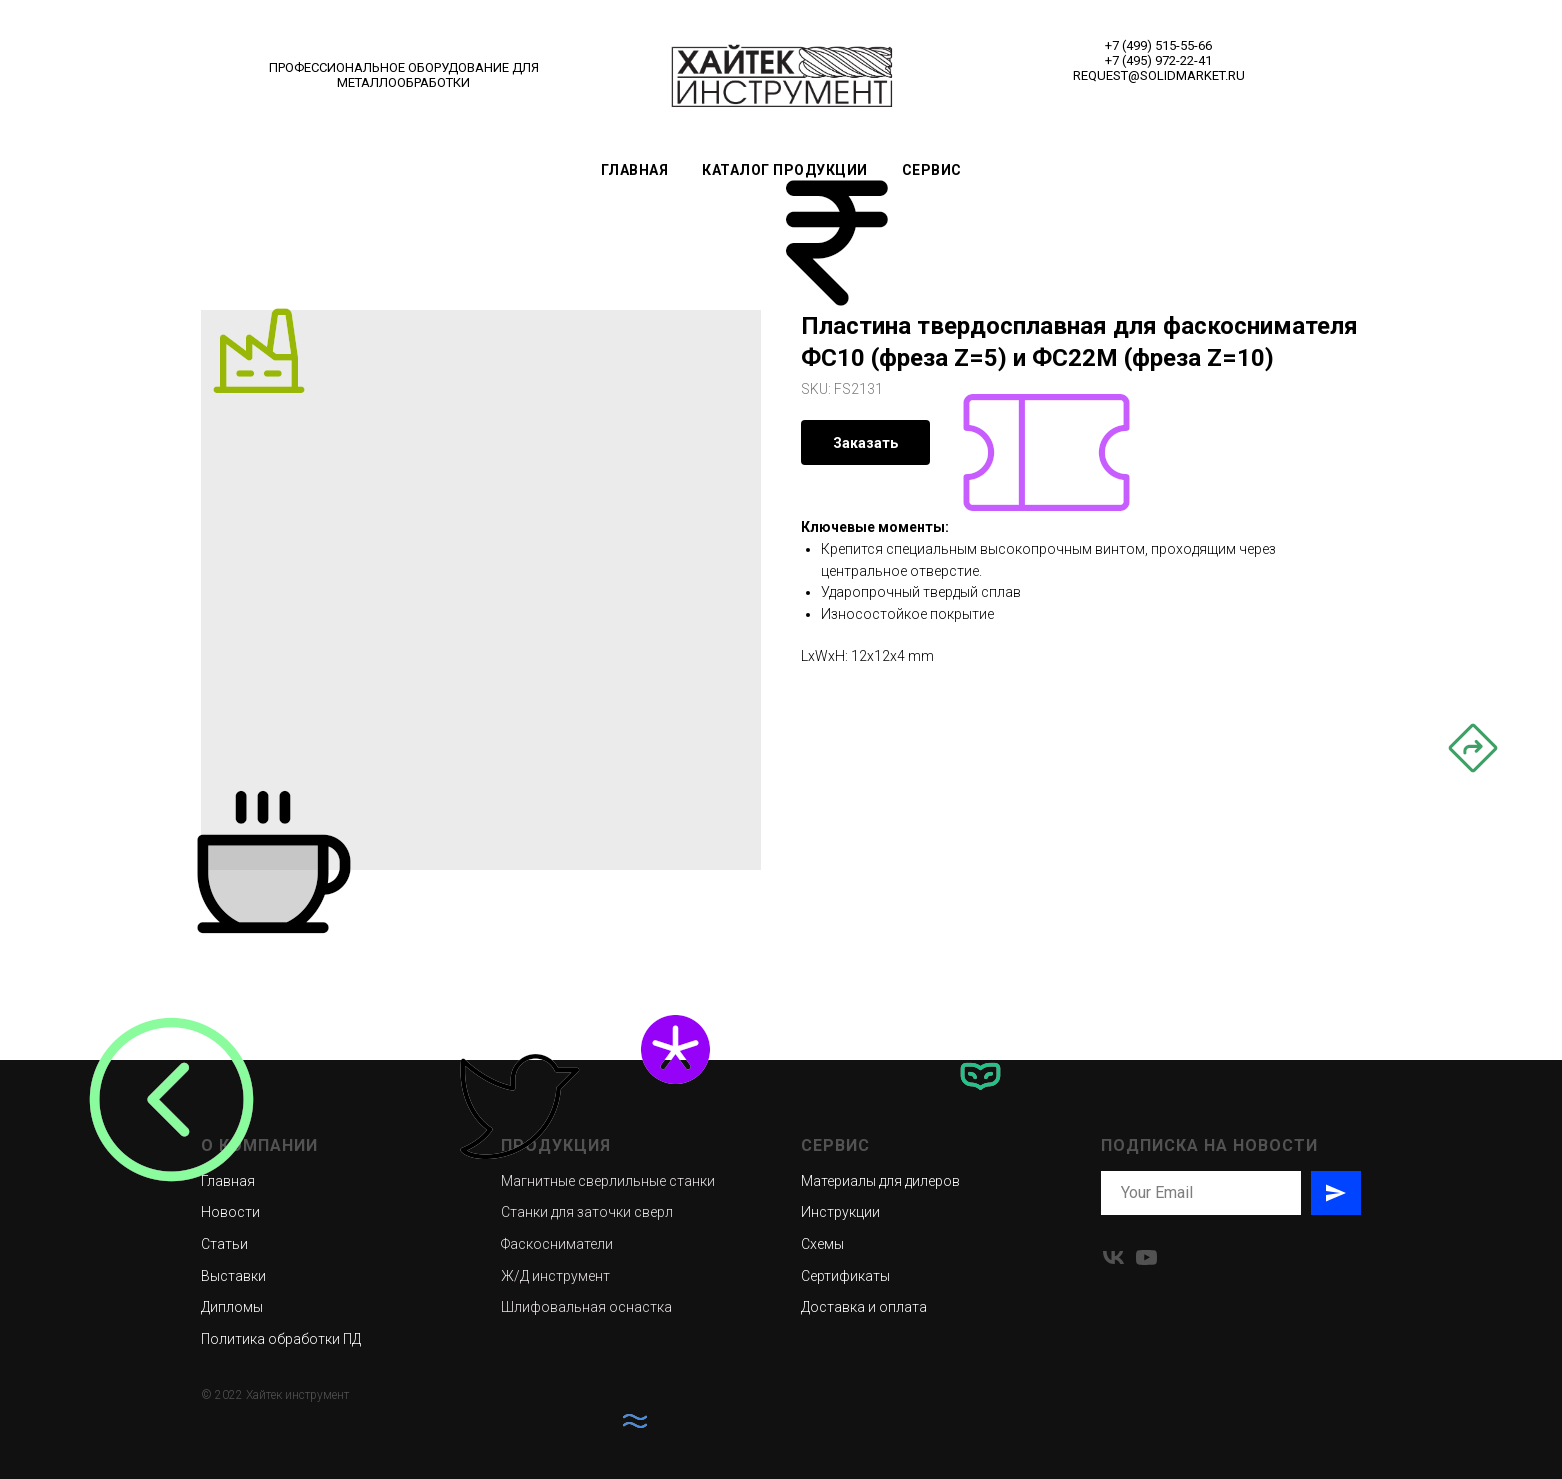 This screenshot has height=1479, width=1562. Describe the element at coordinates (1046, 452) in the screenshot. I see `view your tickets or passes` at that location.